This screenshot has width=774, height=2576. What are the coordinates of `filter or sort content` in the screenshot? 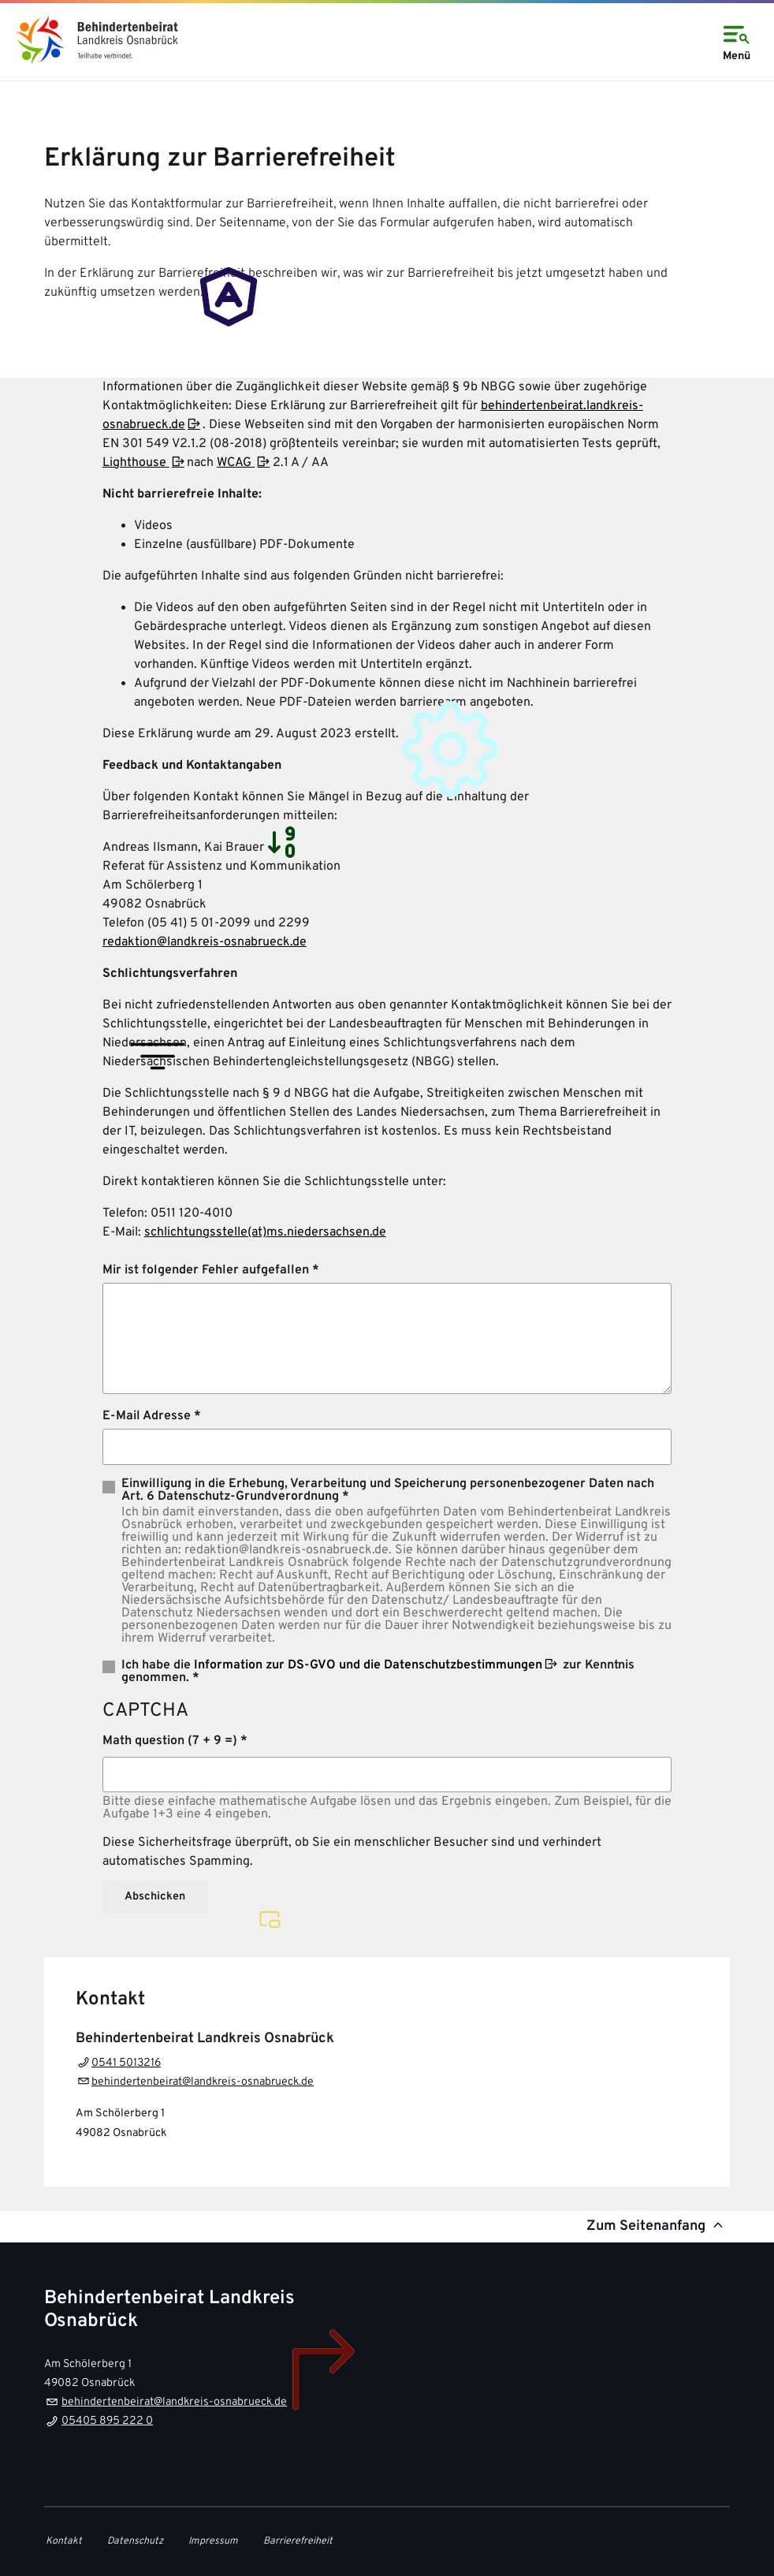 It's located at (158, 1054).